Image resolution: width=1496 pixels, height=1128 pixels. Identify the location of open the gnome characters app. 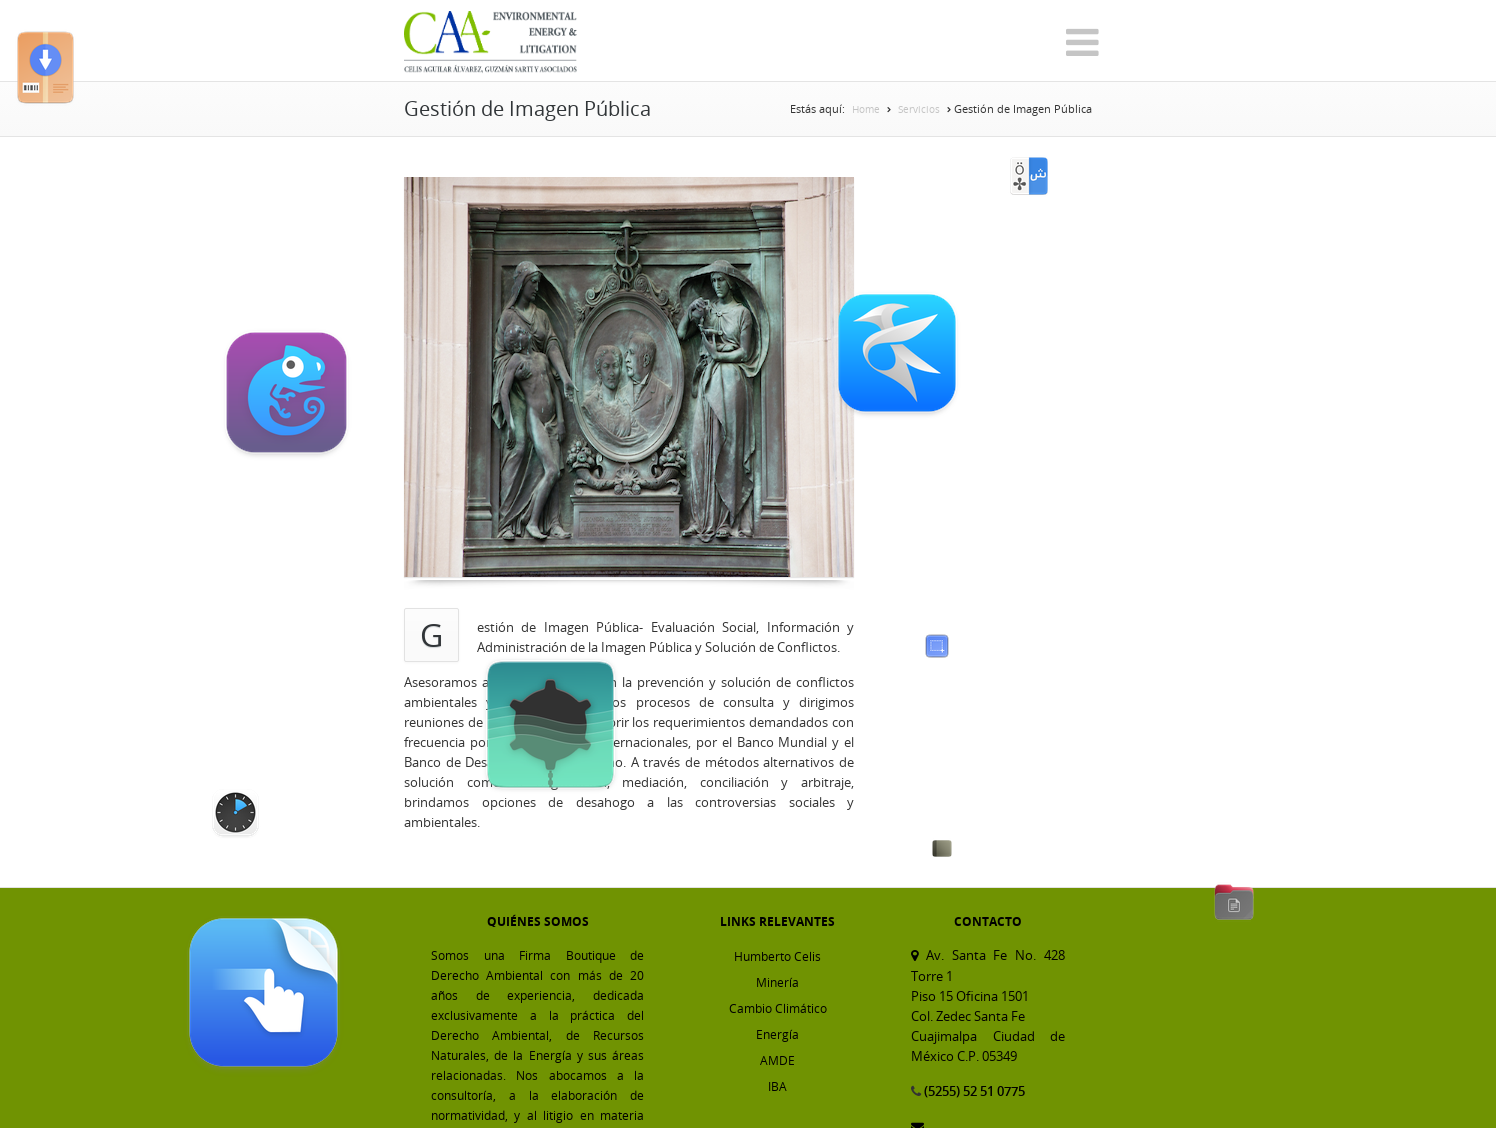
(1029, 176).